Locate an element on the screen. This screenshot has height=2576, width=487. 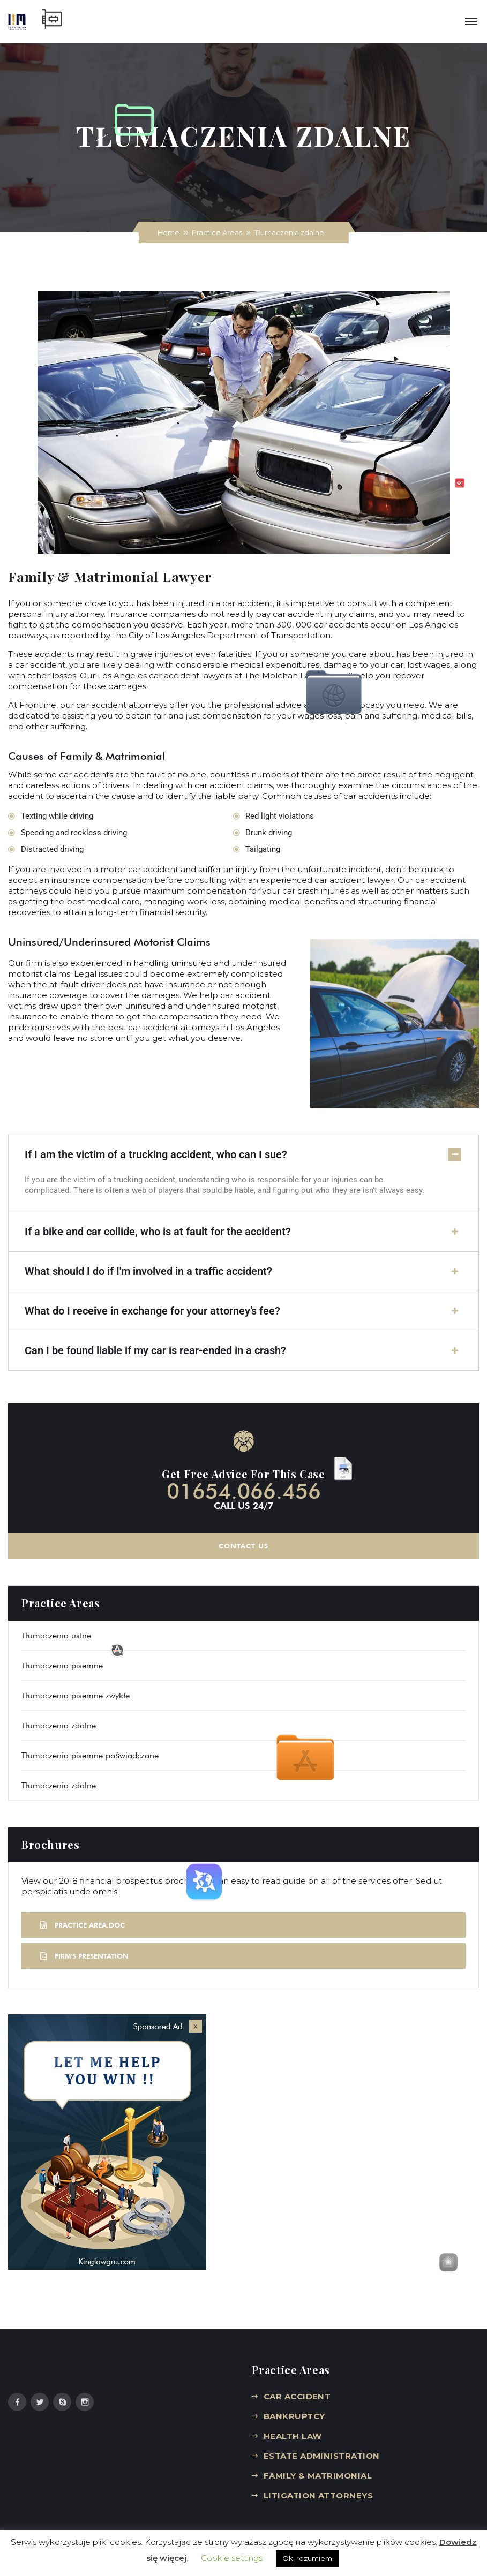
access file and folder preferences is located at coordinates (134, 118).